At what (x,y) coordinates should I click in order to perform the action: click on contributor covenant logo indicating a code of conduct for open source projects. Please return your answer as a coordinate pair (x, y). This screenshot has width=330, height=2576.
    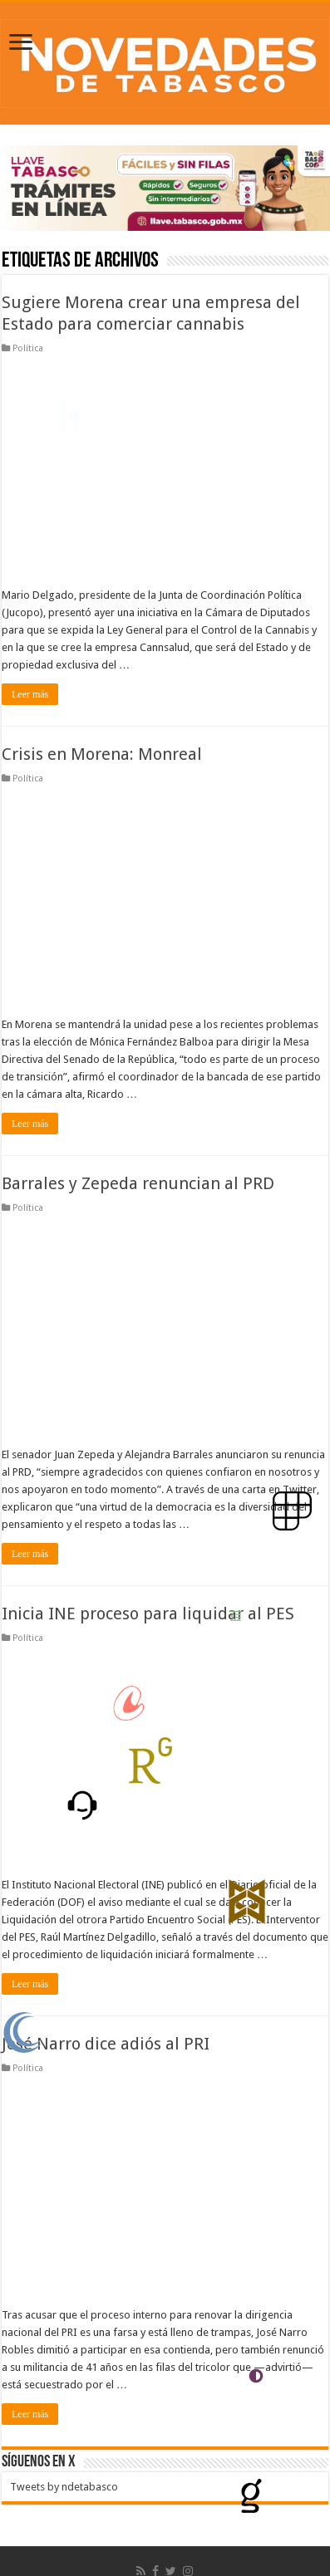
    Looking at the image, I should click on (22, 2032).